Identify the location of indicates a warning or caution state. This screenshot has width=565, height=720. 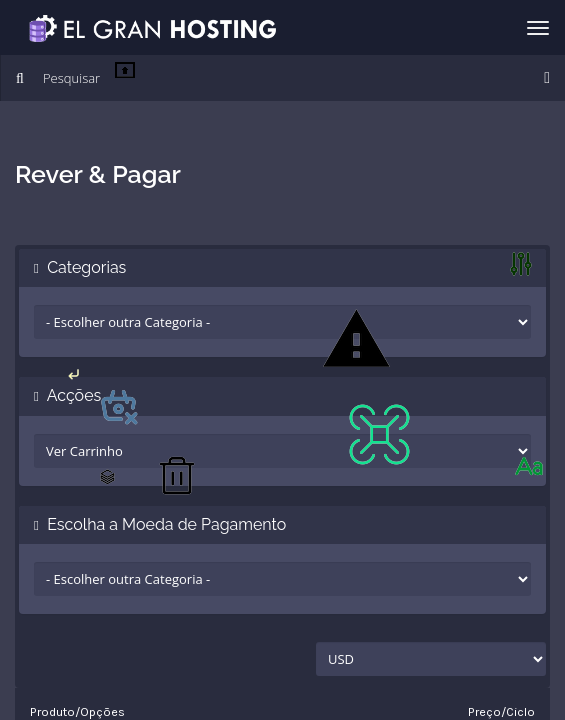
(356, 339).